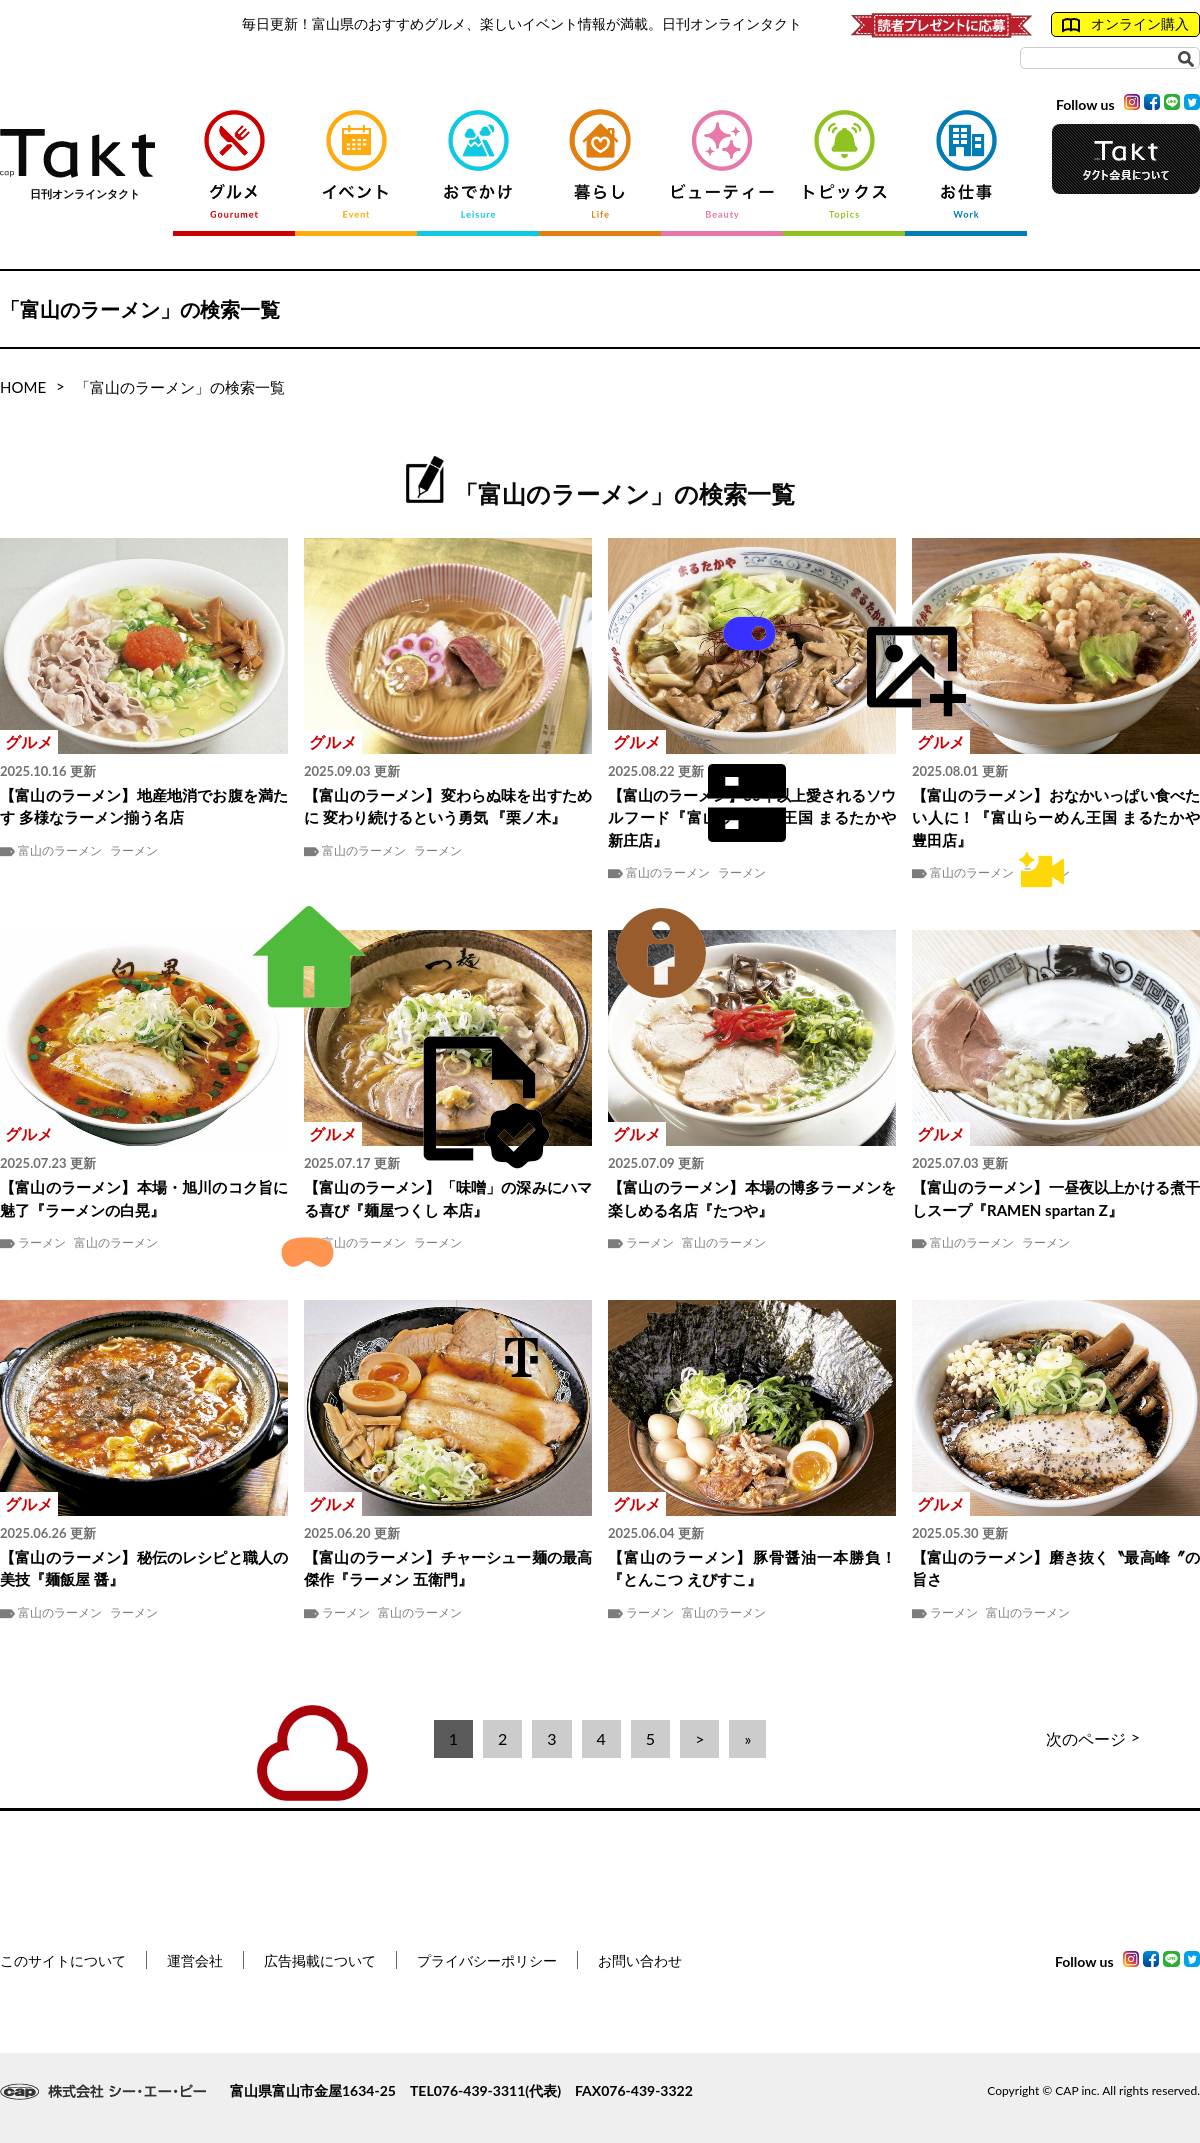  I want to click on enable AI-powered video features, so click(1042, 871).